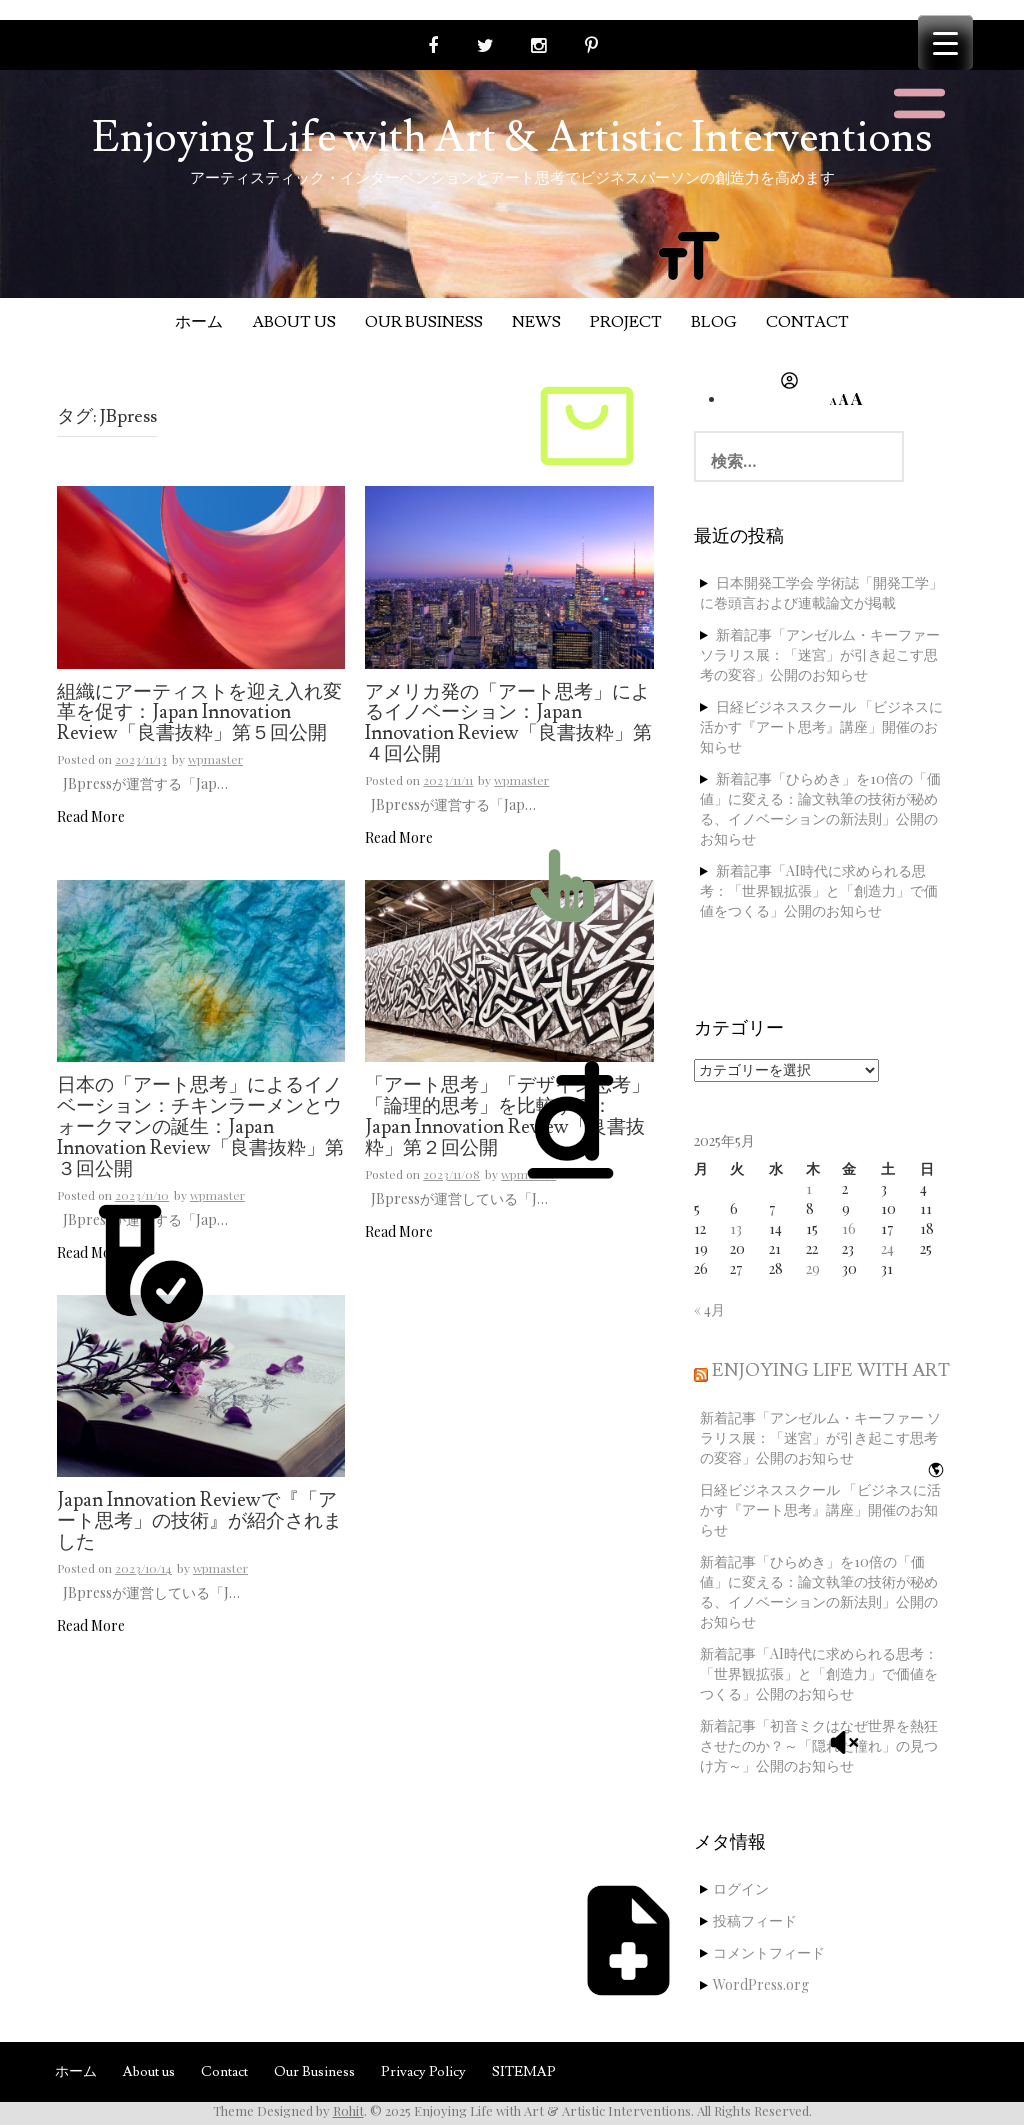  What do you see at coordinates (936, 1470) in the screenshot?
I see `view region or language settings` at bounding box center [936, 1470].